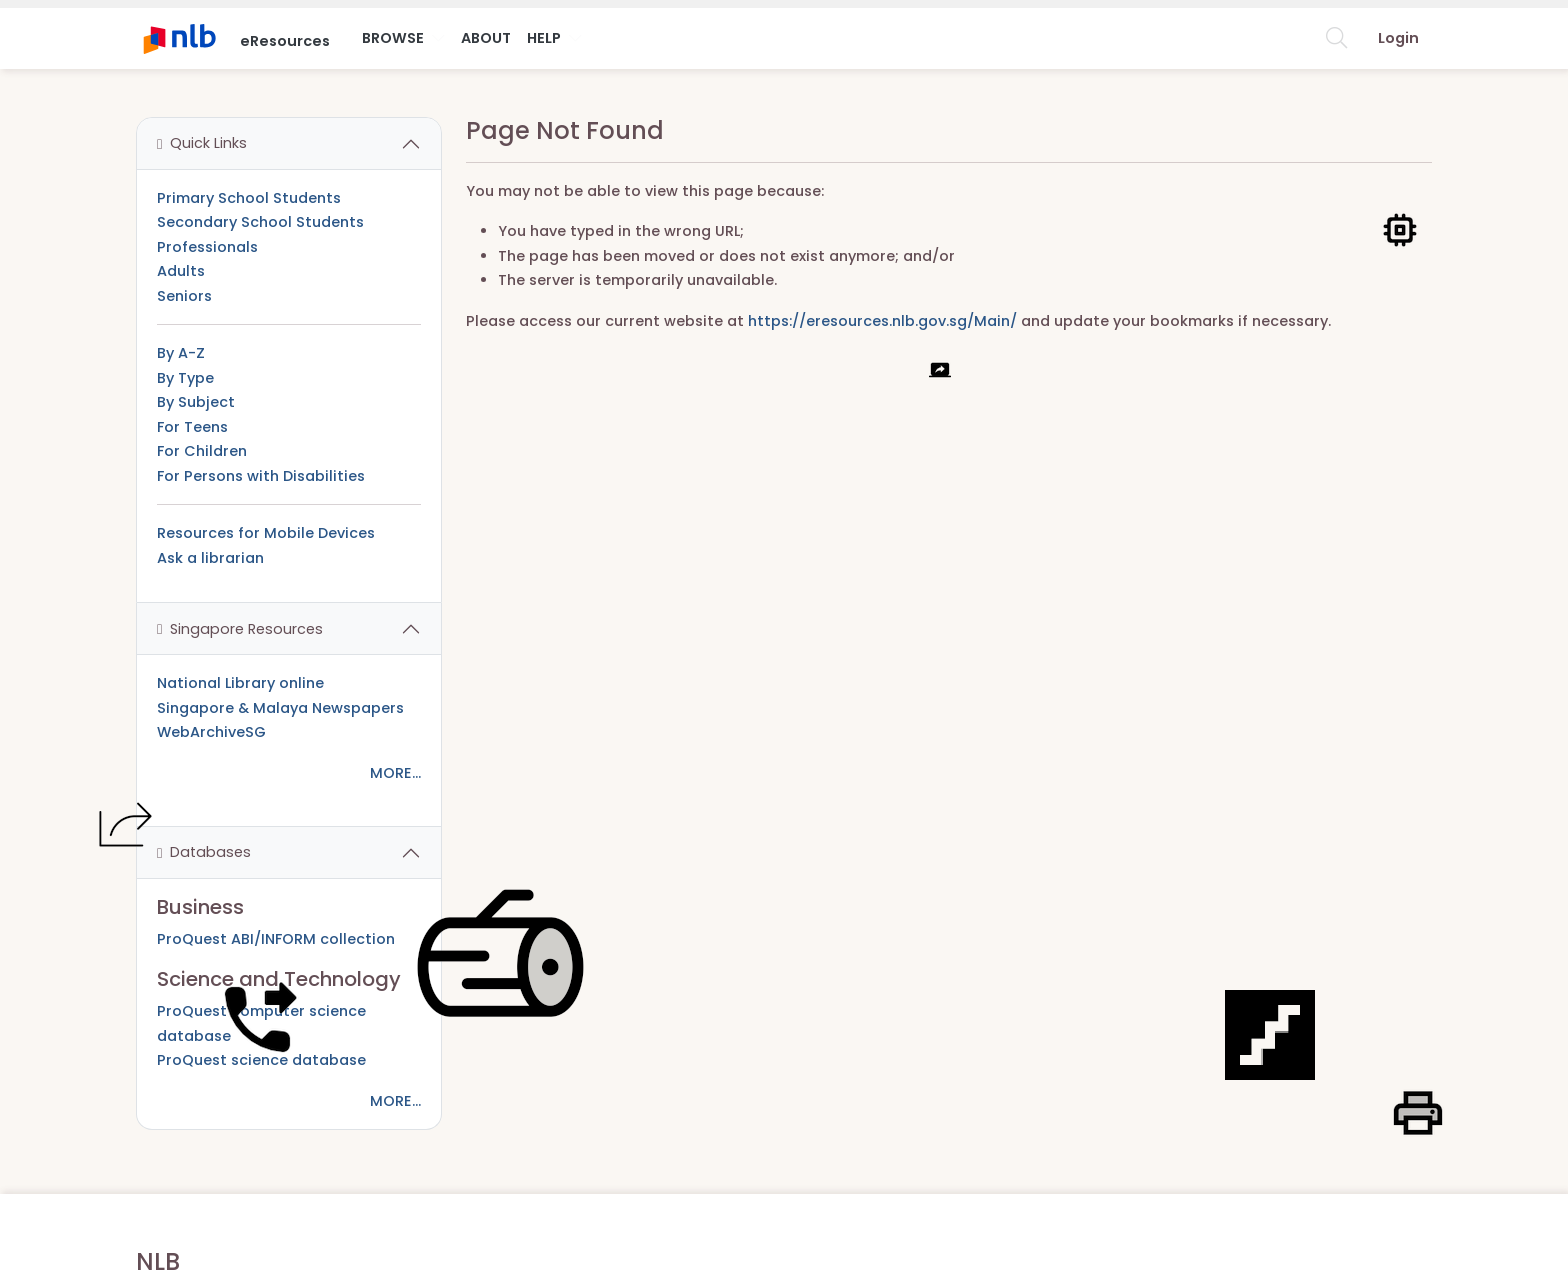  I want to click on print the current document or page, so click(1418, 1113).